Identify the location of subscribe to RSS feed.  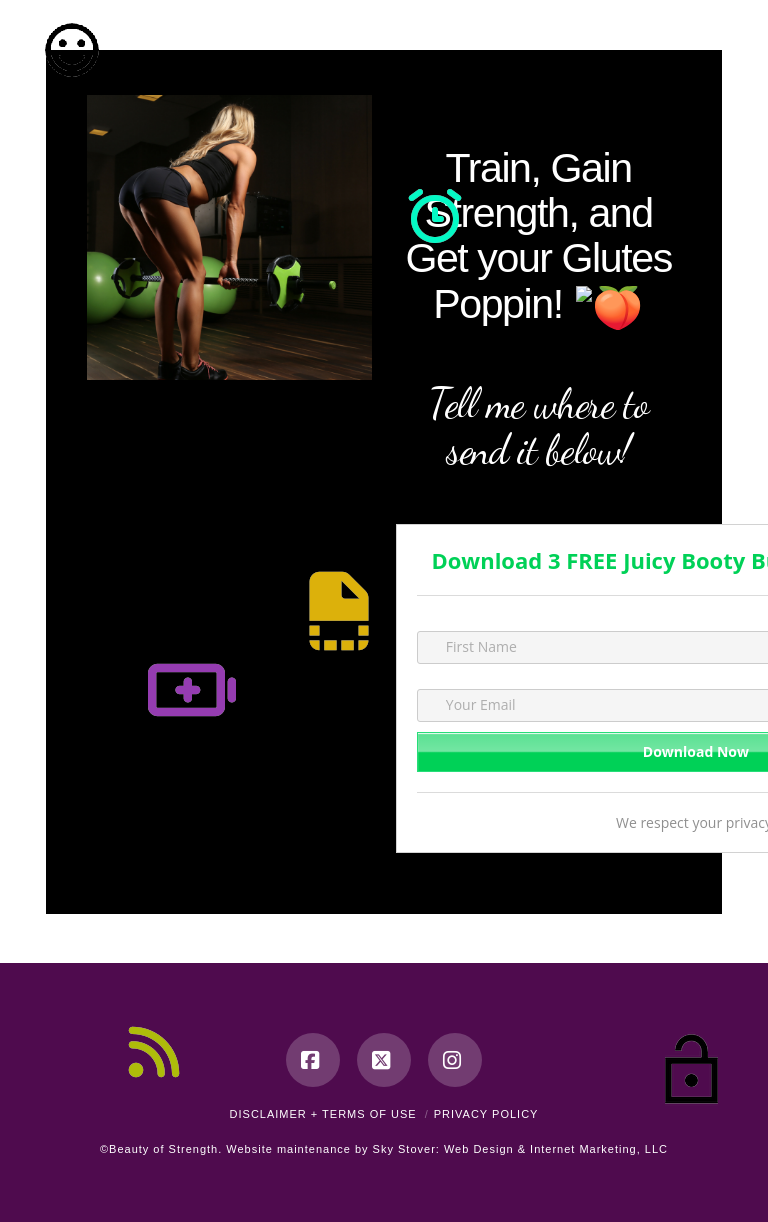
(154, 1052).